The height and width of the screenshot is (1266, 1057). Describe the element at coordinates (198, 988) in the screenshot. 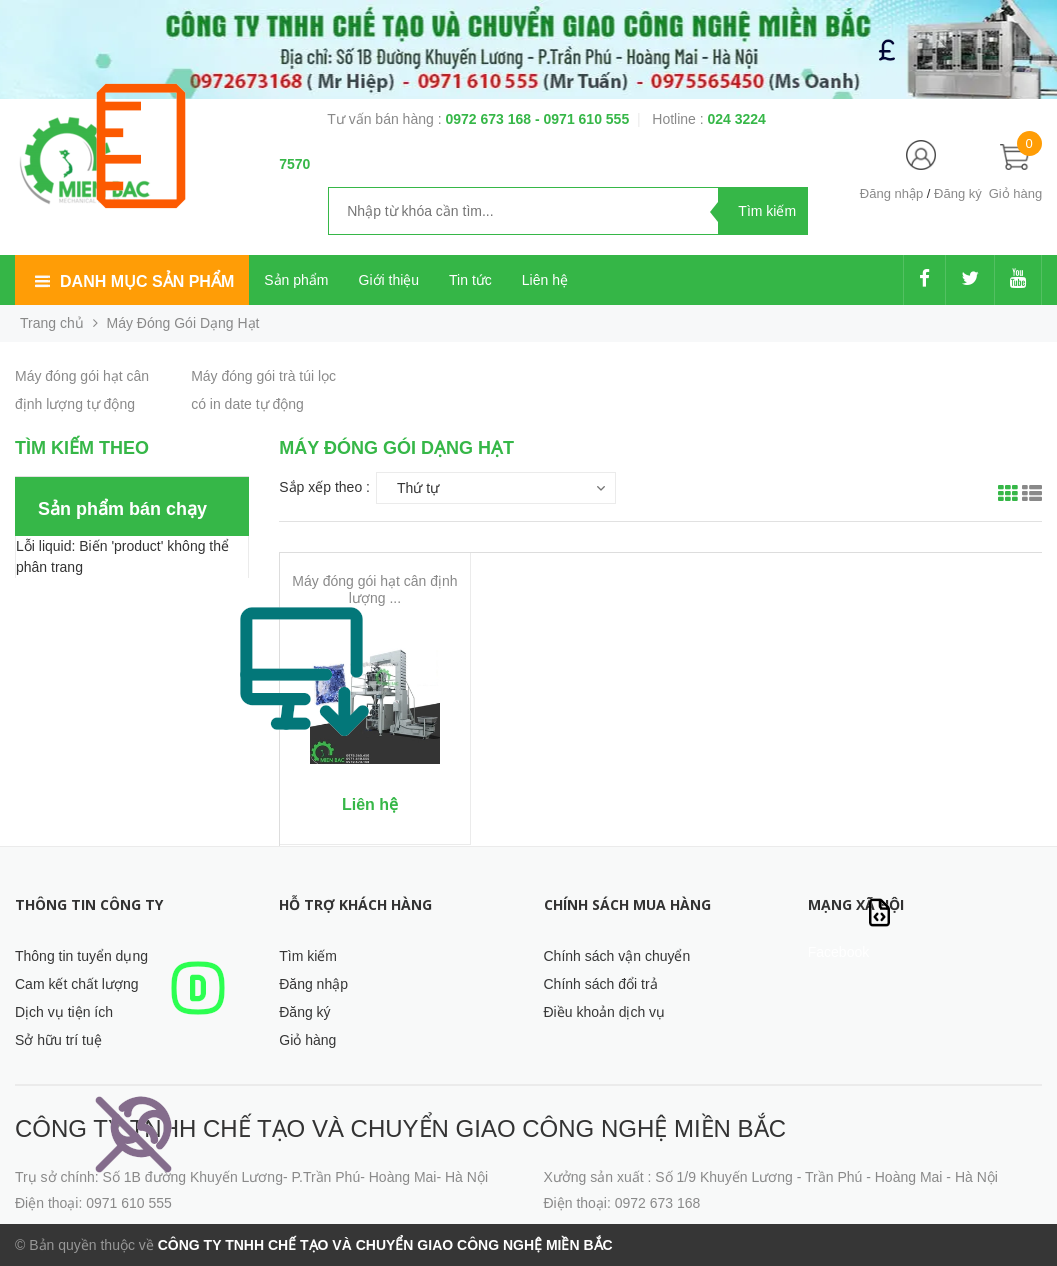

I see `indicates a "D" rating or grade` at that location.